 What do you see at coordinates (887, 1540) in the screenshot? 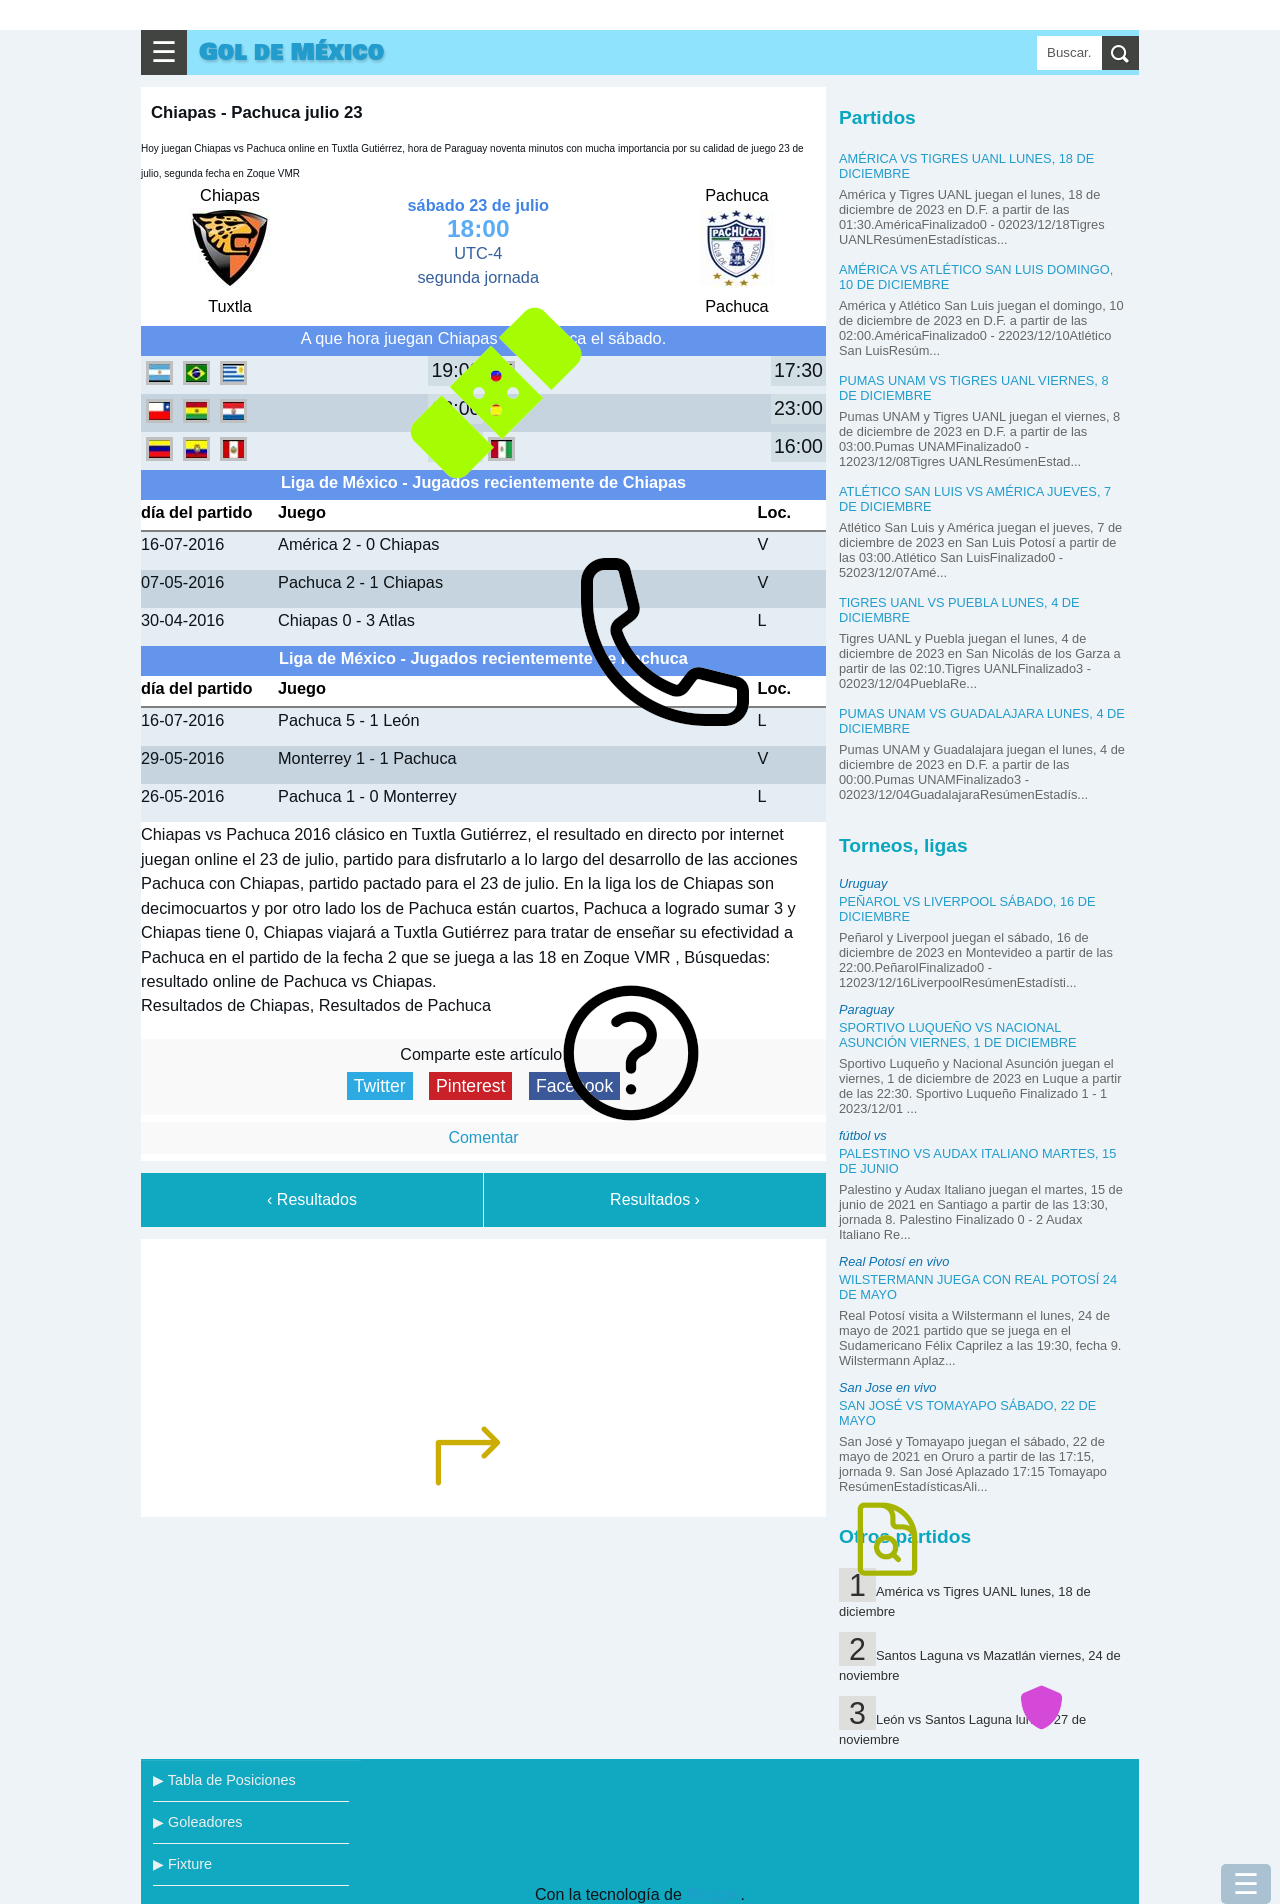
I see `search within a document` at bounding box center [887, 1540].